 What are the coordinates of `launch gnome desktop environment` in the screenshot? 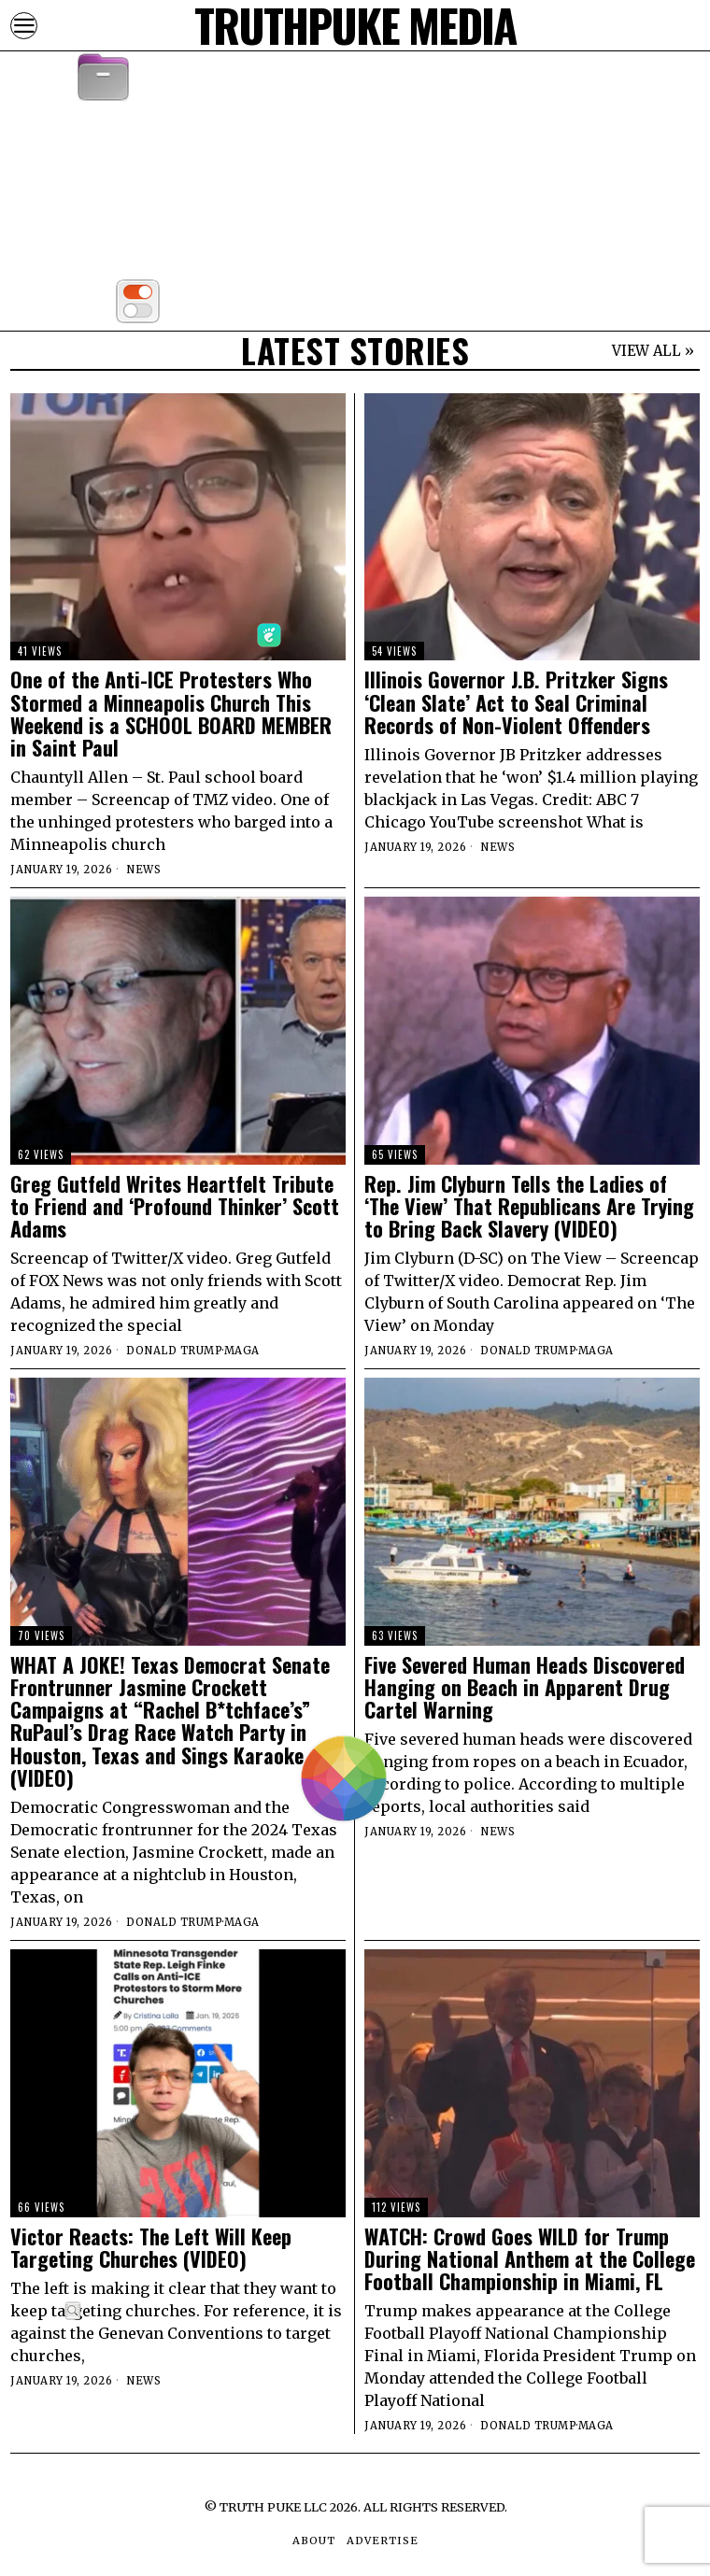 It's located at (269, 635).